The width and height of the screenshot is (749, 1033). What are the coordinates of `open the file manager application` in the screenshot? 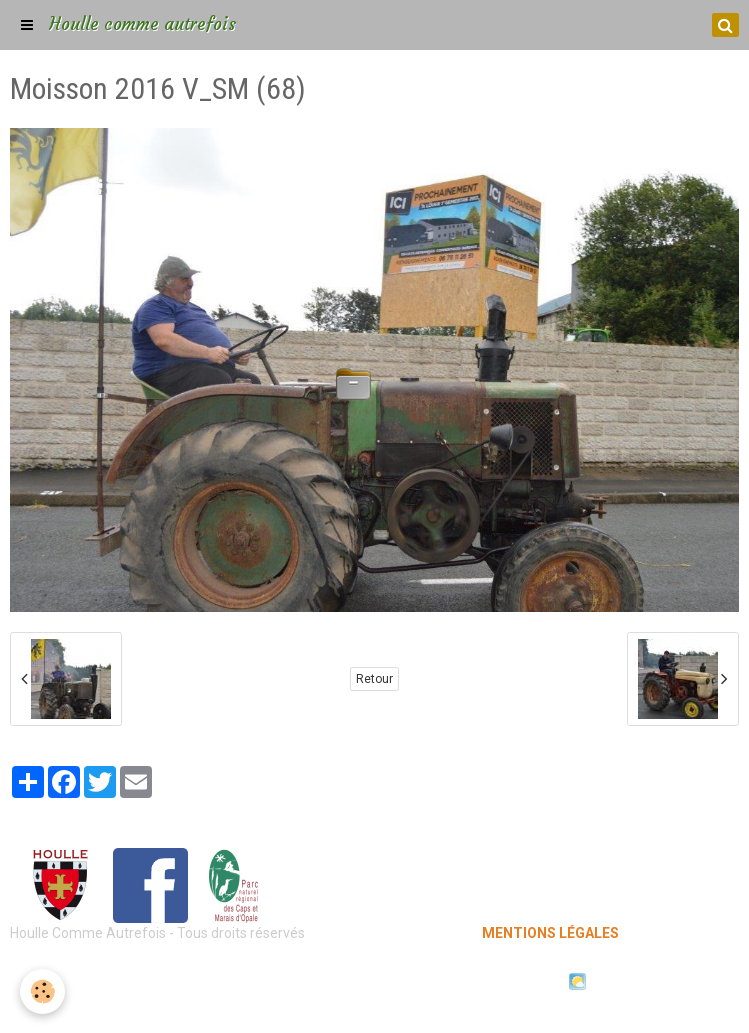 It's located at (353, 383).